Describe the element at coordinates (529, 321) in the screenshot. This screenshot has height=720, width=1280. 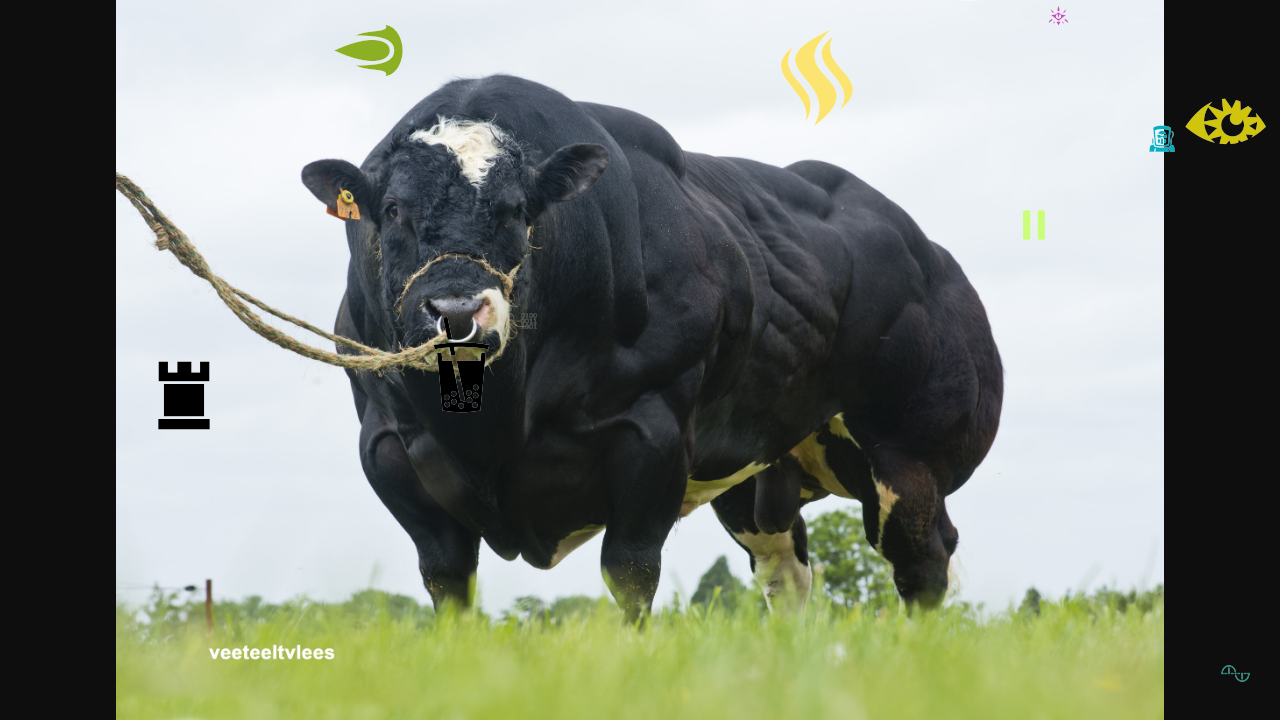
I see `access computing or data processing features` at that location.